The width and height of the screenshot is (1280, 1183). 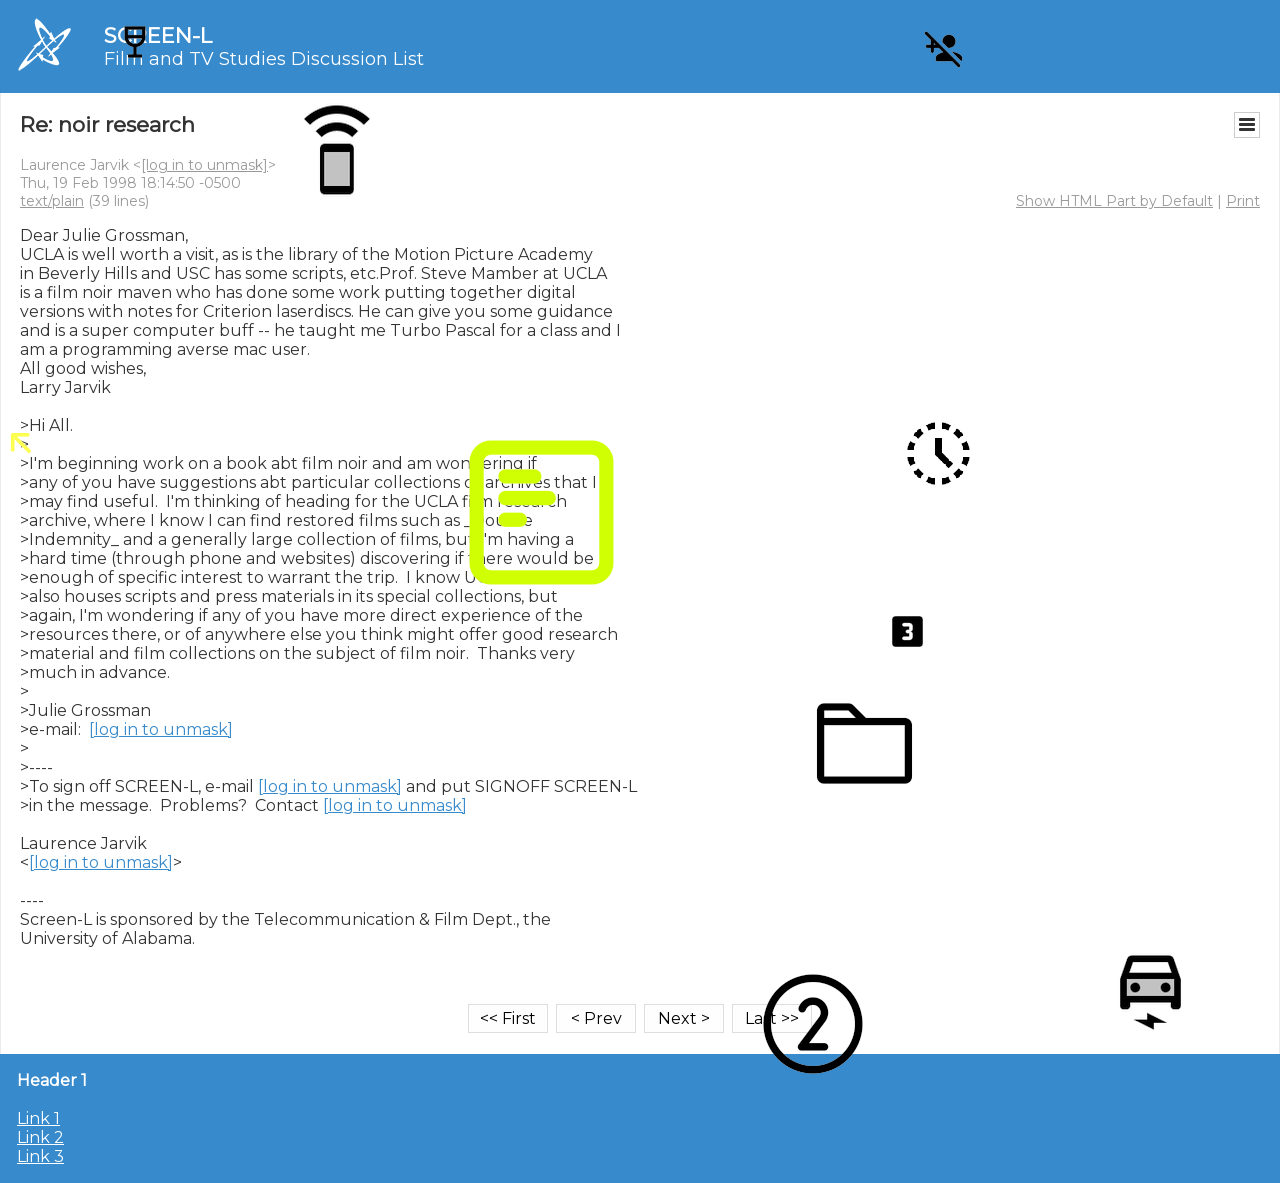 What do you see at coordinates (1150, 992) in the screenshot?
I see `find nearby electric vehicle charging stations` at bounding box center [1150, 992].